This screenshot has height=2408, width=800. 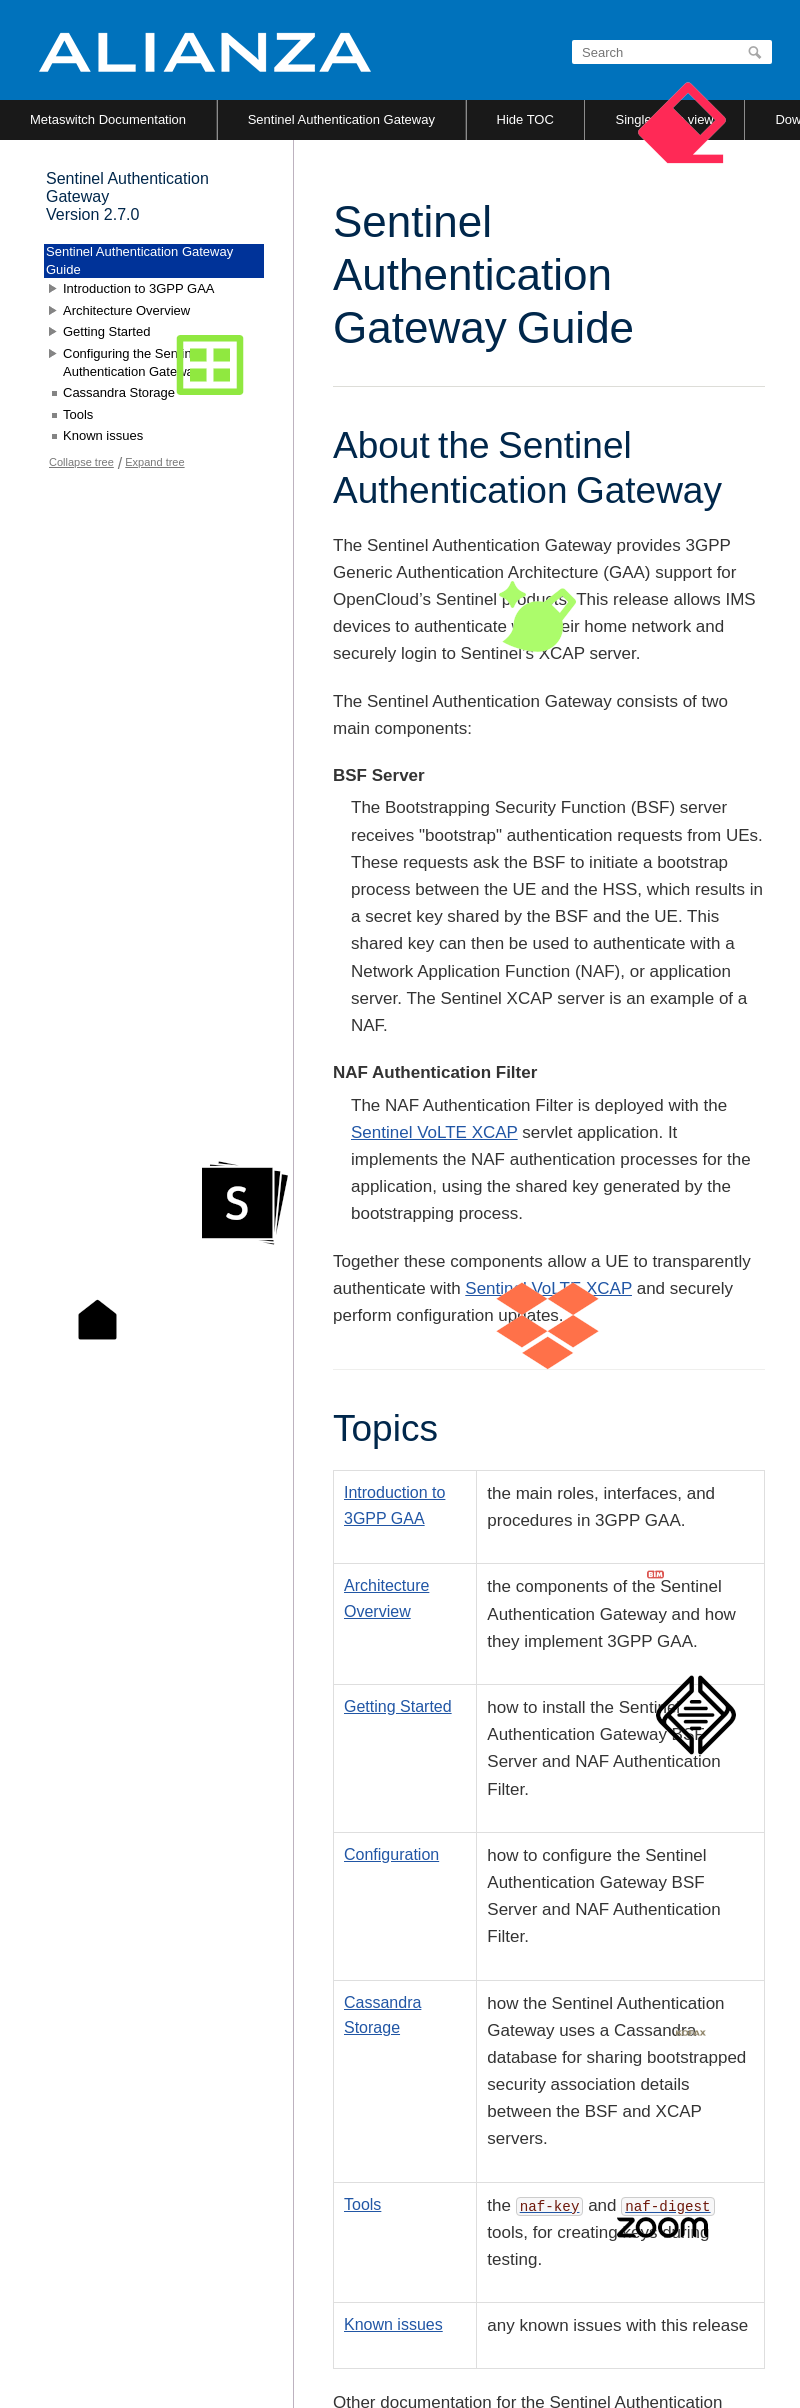 I want to click on open Zoom video conferencing app, so click(x=662, y=2227).